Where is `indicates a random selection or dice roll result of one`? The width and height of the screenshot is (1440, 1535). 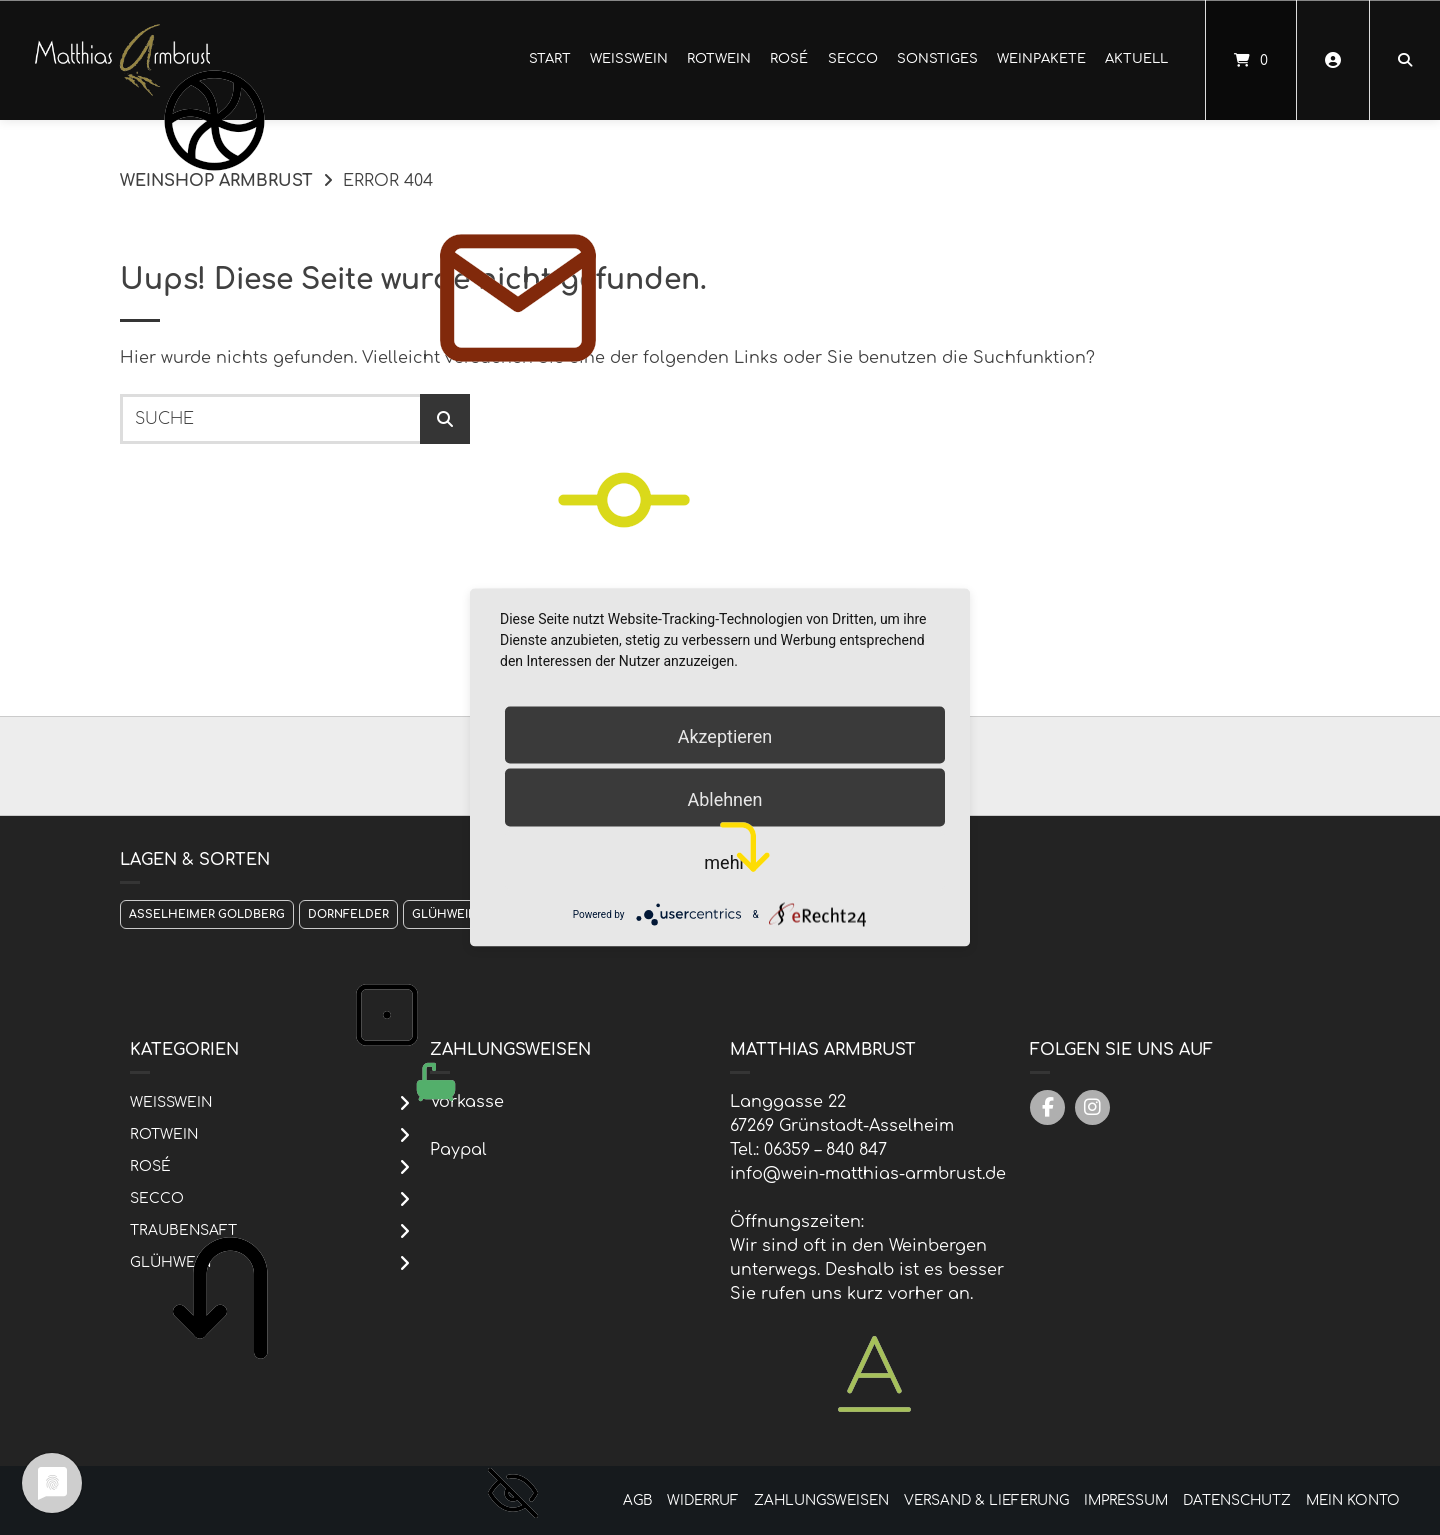 indicates a random selection or dice roll result of one is located at coordinates (387, 1015).